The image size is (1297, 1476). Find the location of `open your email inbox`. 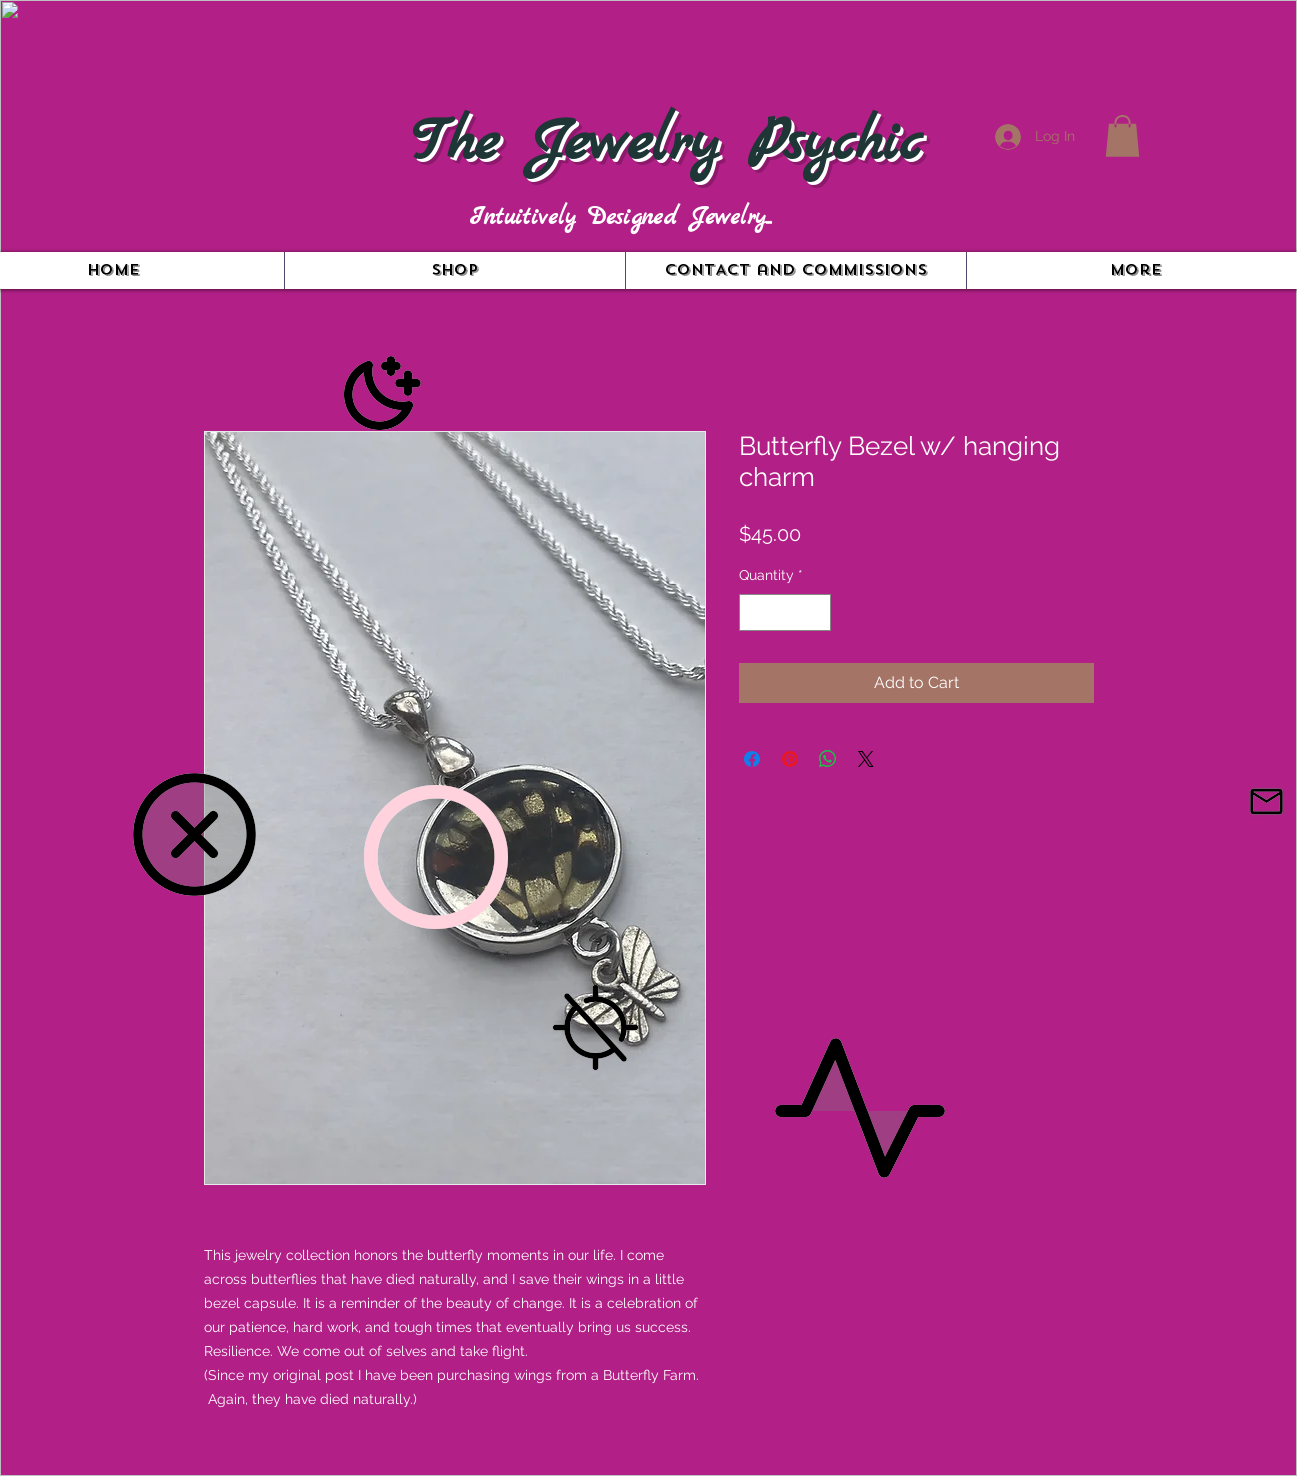

open your email inbox is located at coordinates (1266, 801).